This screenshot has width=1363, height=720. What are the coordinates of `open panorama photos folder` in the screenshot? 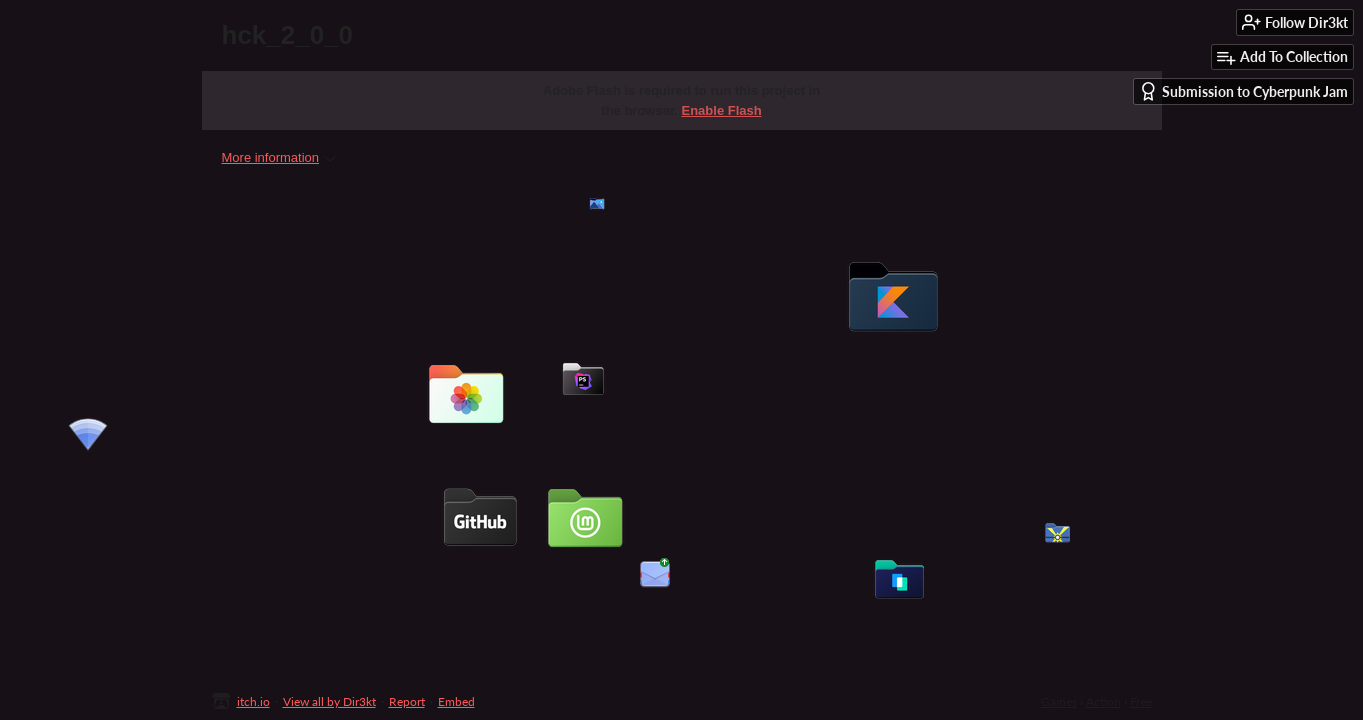 It's located at (597, 204).